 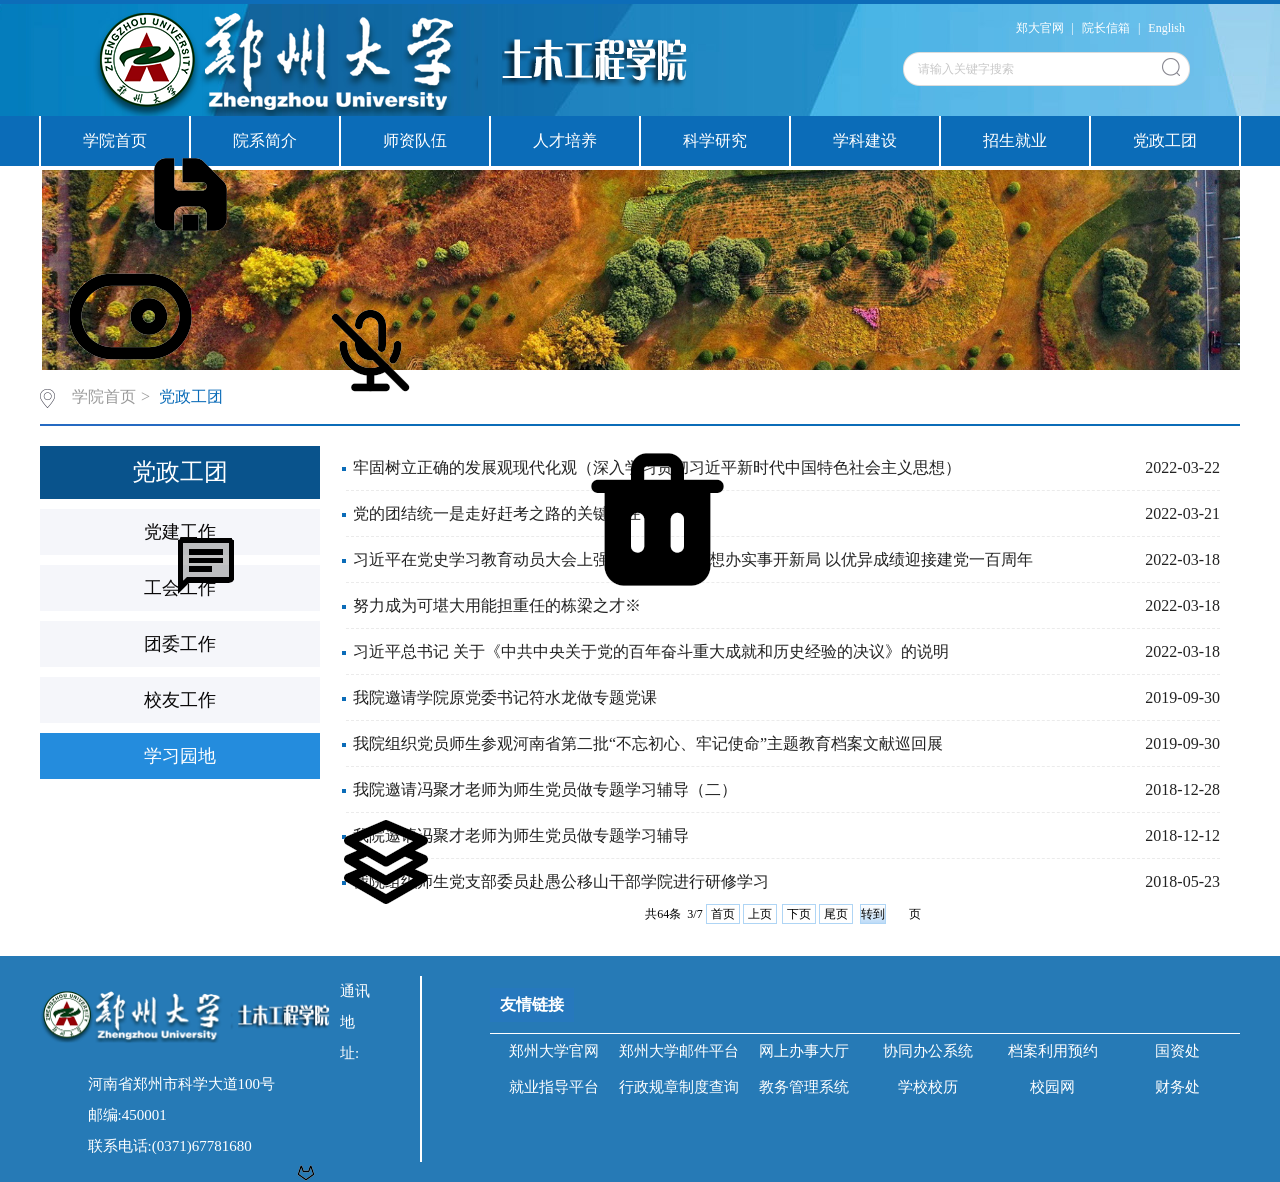 What do you see at coordinates (190, 194) in the screenshot?
I see `save current file or document` at bounding box center [190, 194].